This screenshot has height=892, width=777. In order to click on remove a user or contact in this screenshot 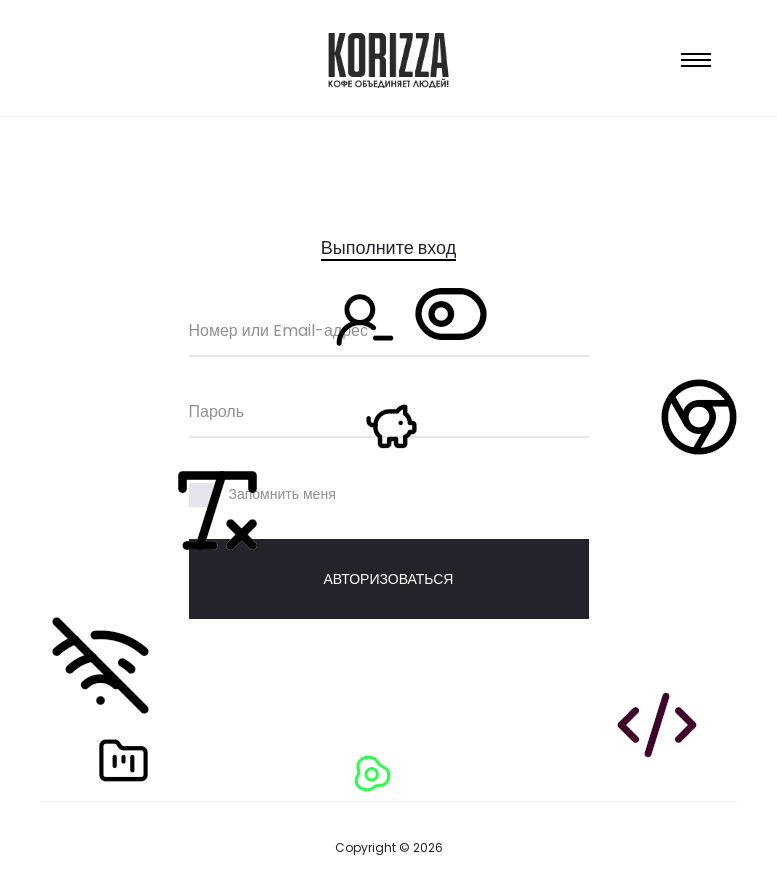, I will do `click(365, 320)`.